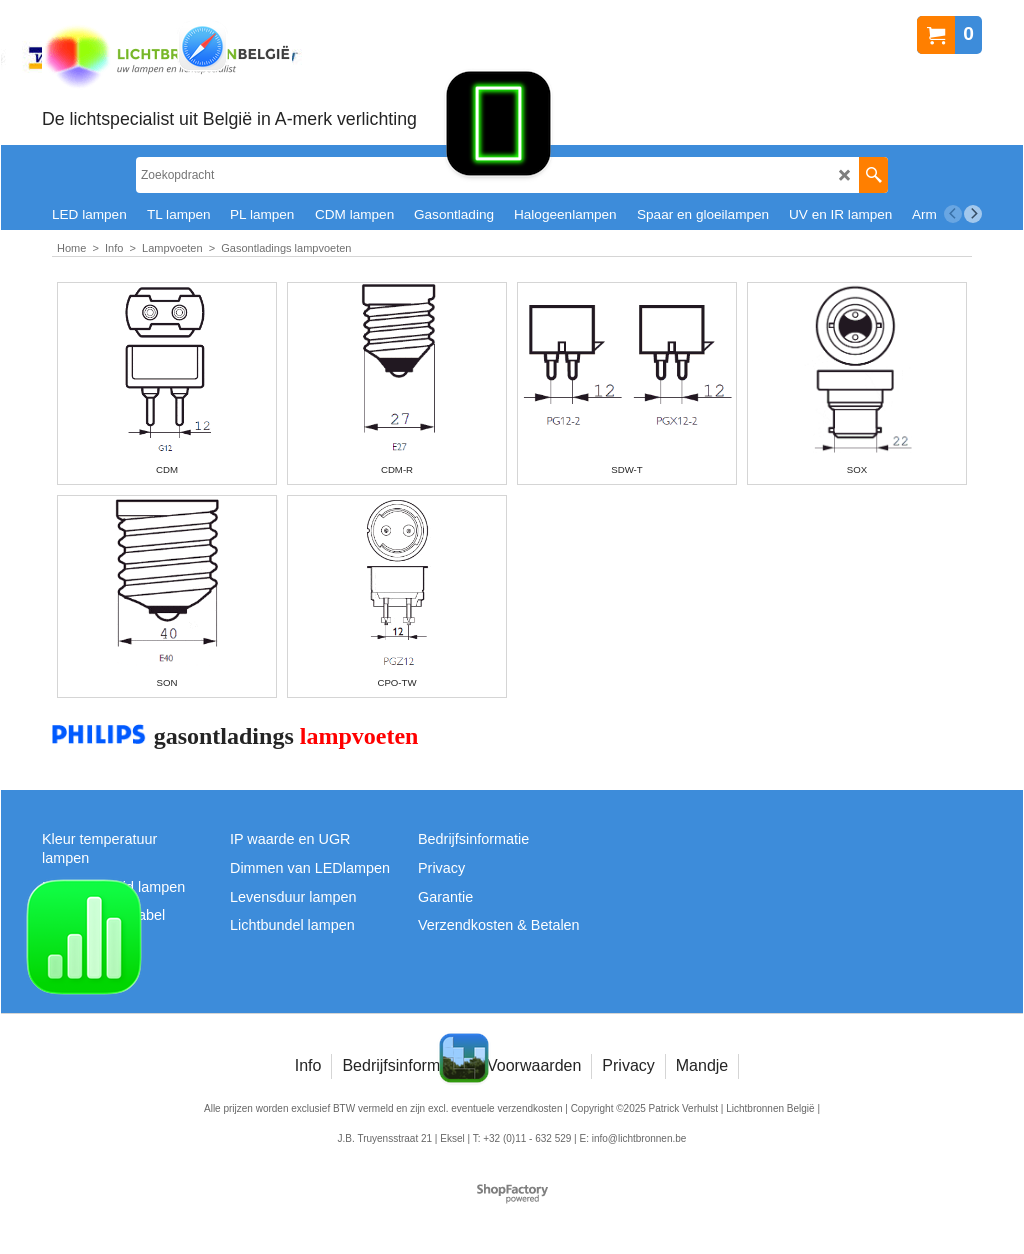 This screenshot has height=1254, width=1024. I want to click on open Safari web browser, so click(202, 46).